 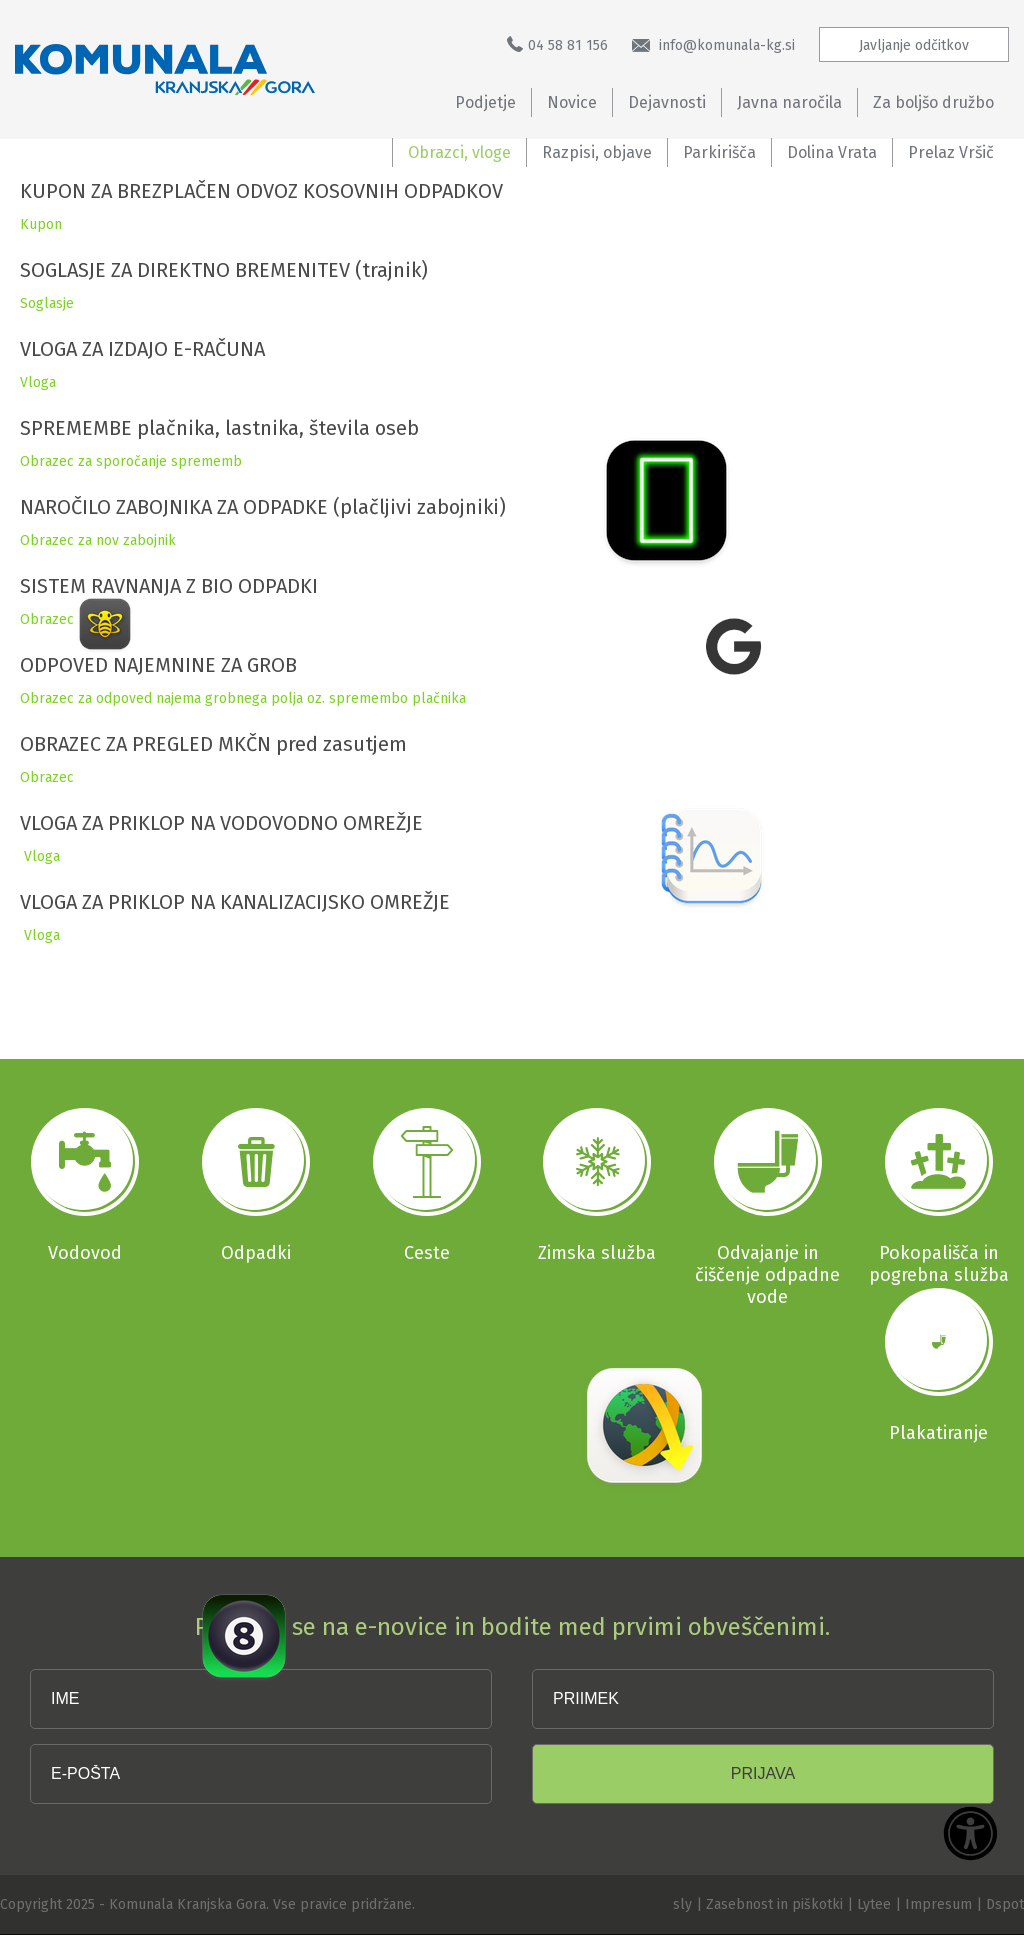 I want to click on open freeplane mind mapping application, so click(x=105, y=624).